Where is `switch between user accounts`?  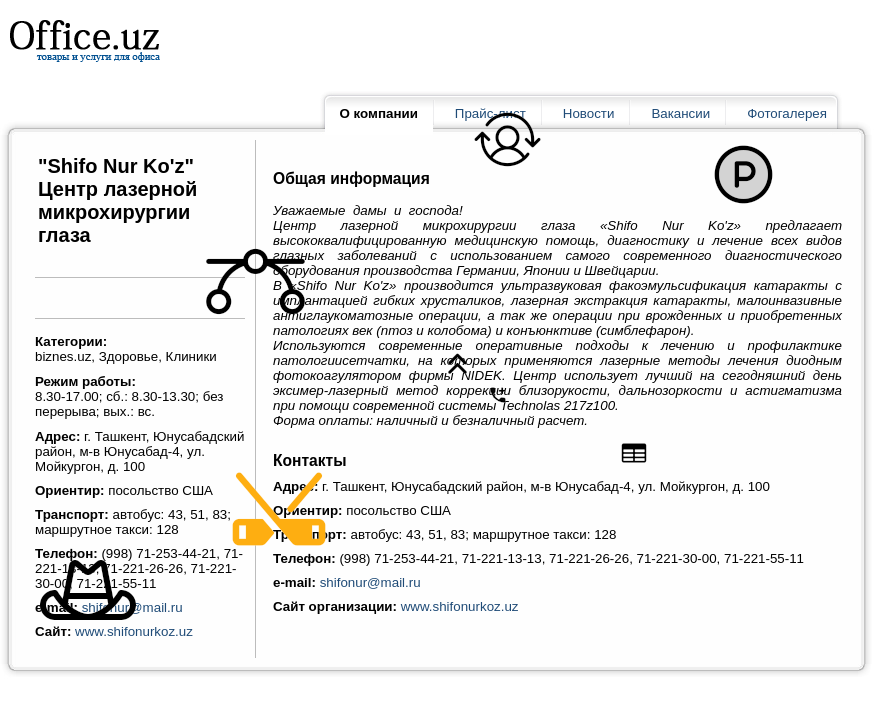 switch between user accounts is located at coordinates (507, 139).